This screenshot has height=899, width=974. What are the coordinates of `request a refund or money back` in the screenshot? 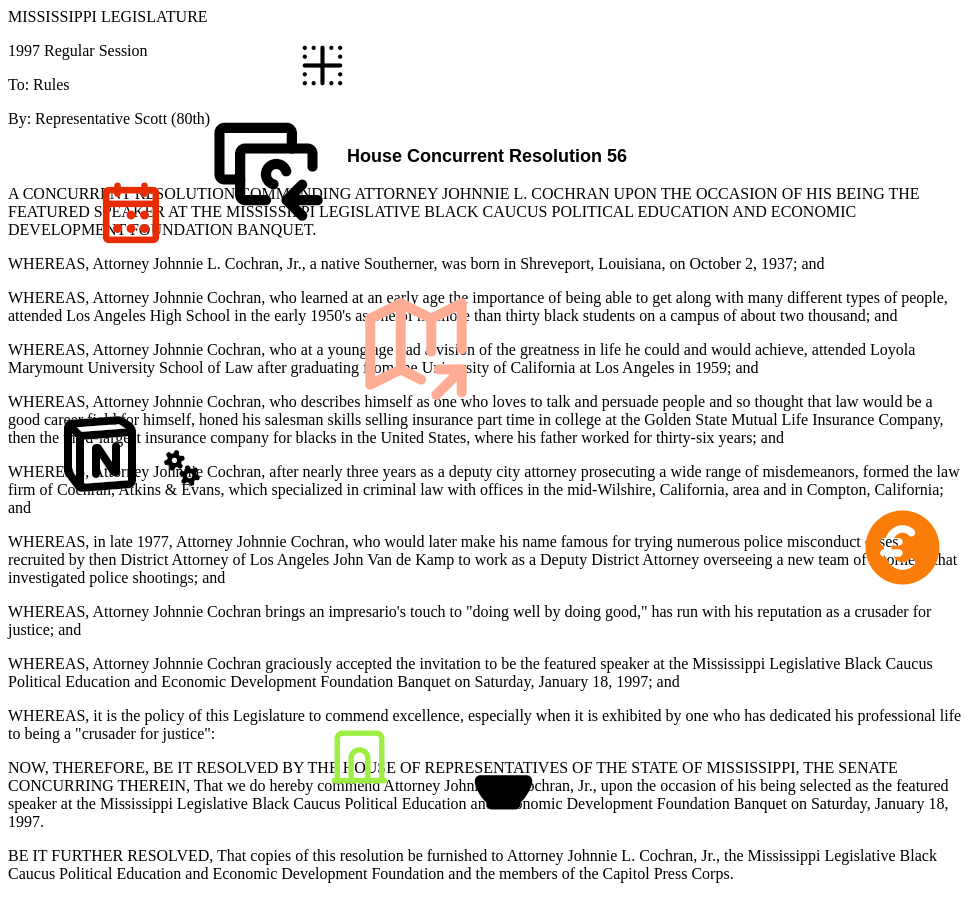 It's located at (266, 164).